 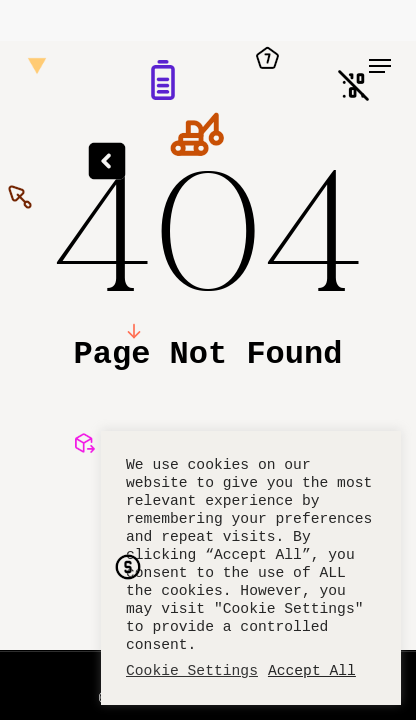 What do you see at coordinates (134, 331) in the screenshot?
I see `download a file or content` at bounding box center [134, 331].